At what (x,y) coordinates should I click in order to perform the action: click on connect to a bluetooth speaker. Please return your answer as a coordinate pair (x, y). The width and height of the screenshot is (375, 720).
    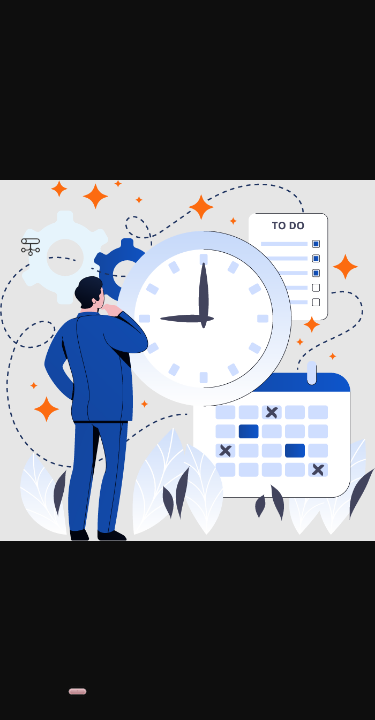
    Looking at the image, I should click on (77, 691).